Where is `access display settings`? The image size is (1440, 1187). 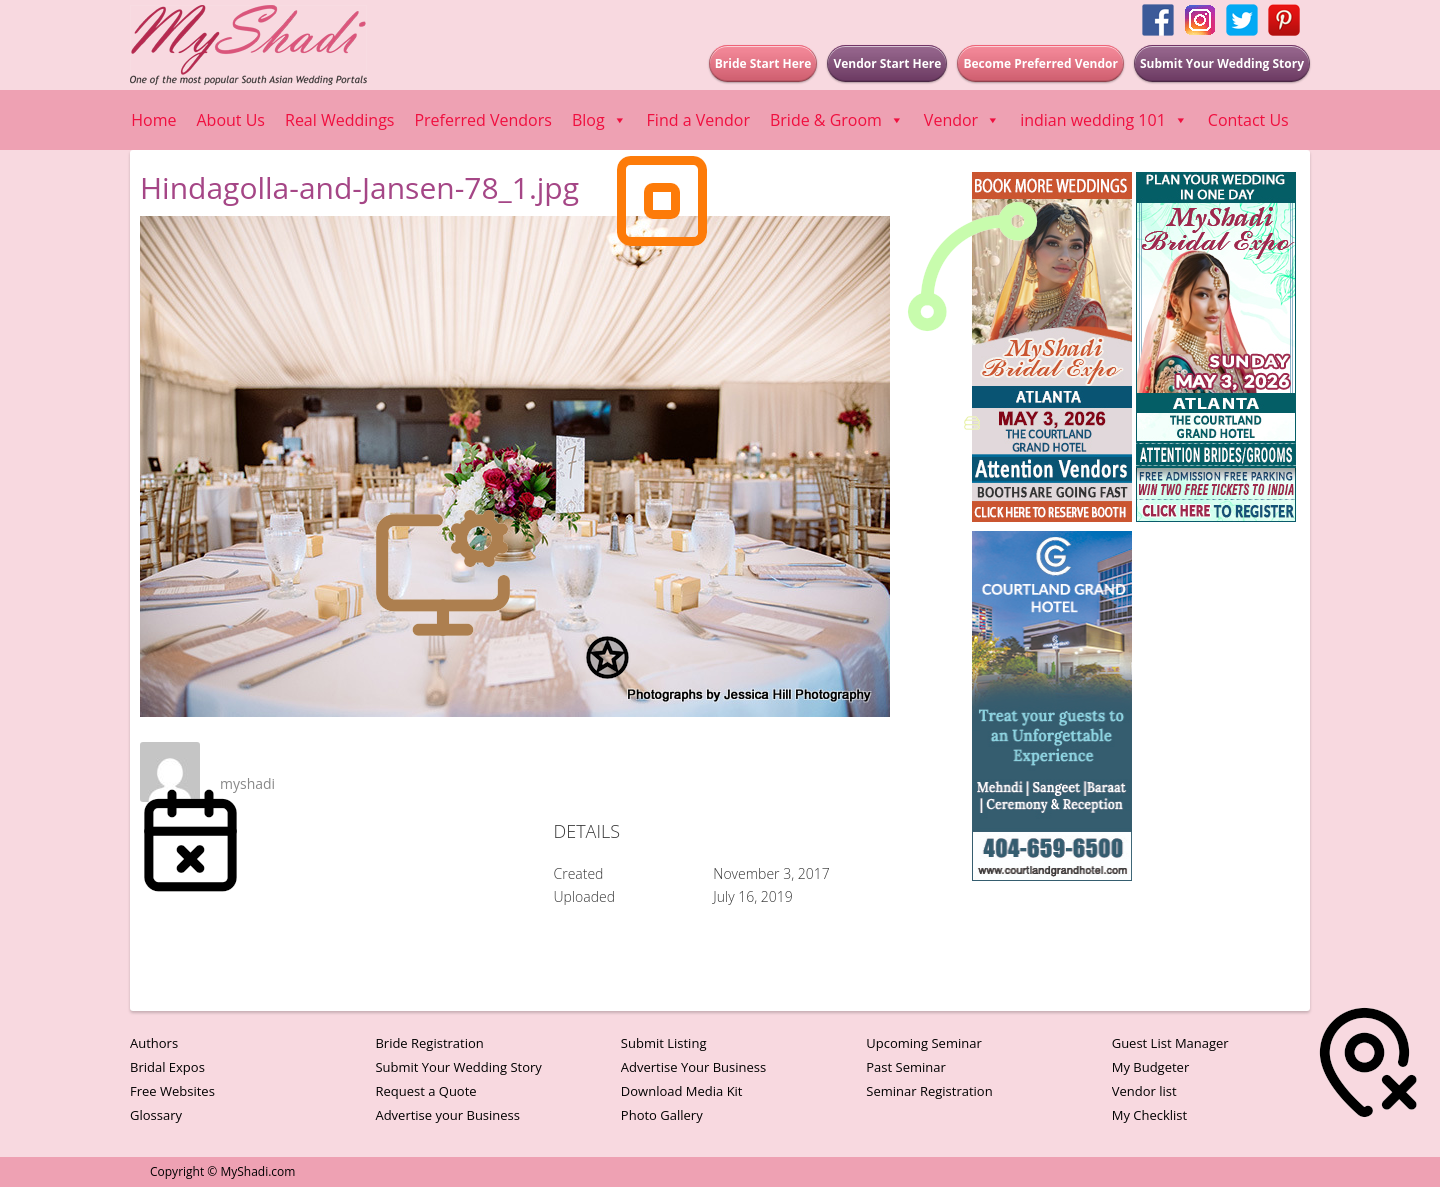 access display settings is located at coordinates (443, 575).